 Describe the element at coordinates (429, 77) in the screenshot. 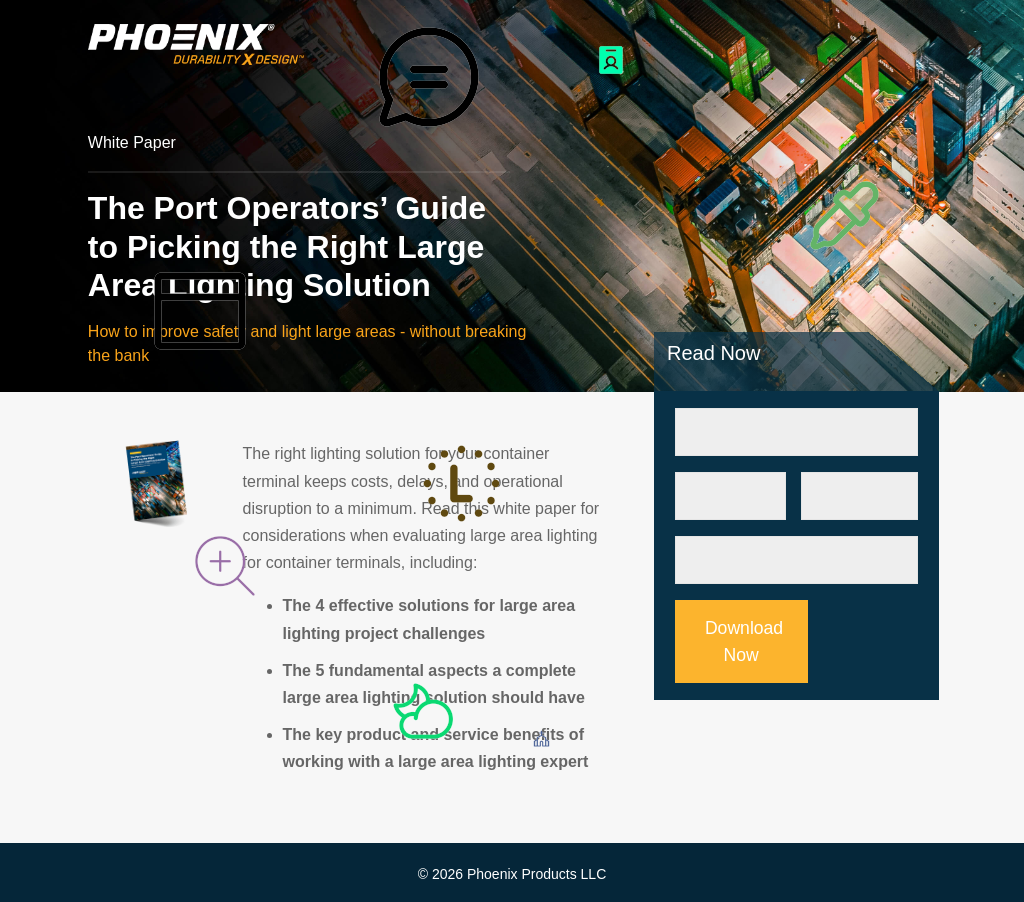

I see `open chat or messaging` at that location.